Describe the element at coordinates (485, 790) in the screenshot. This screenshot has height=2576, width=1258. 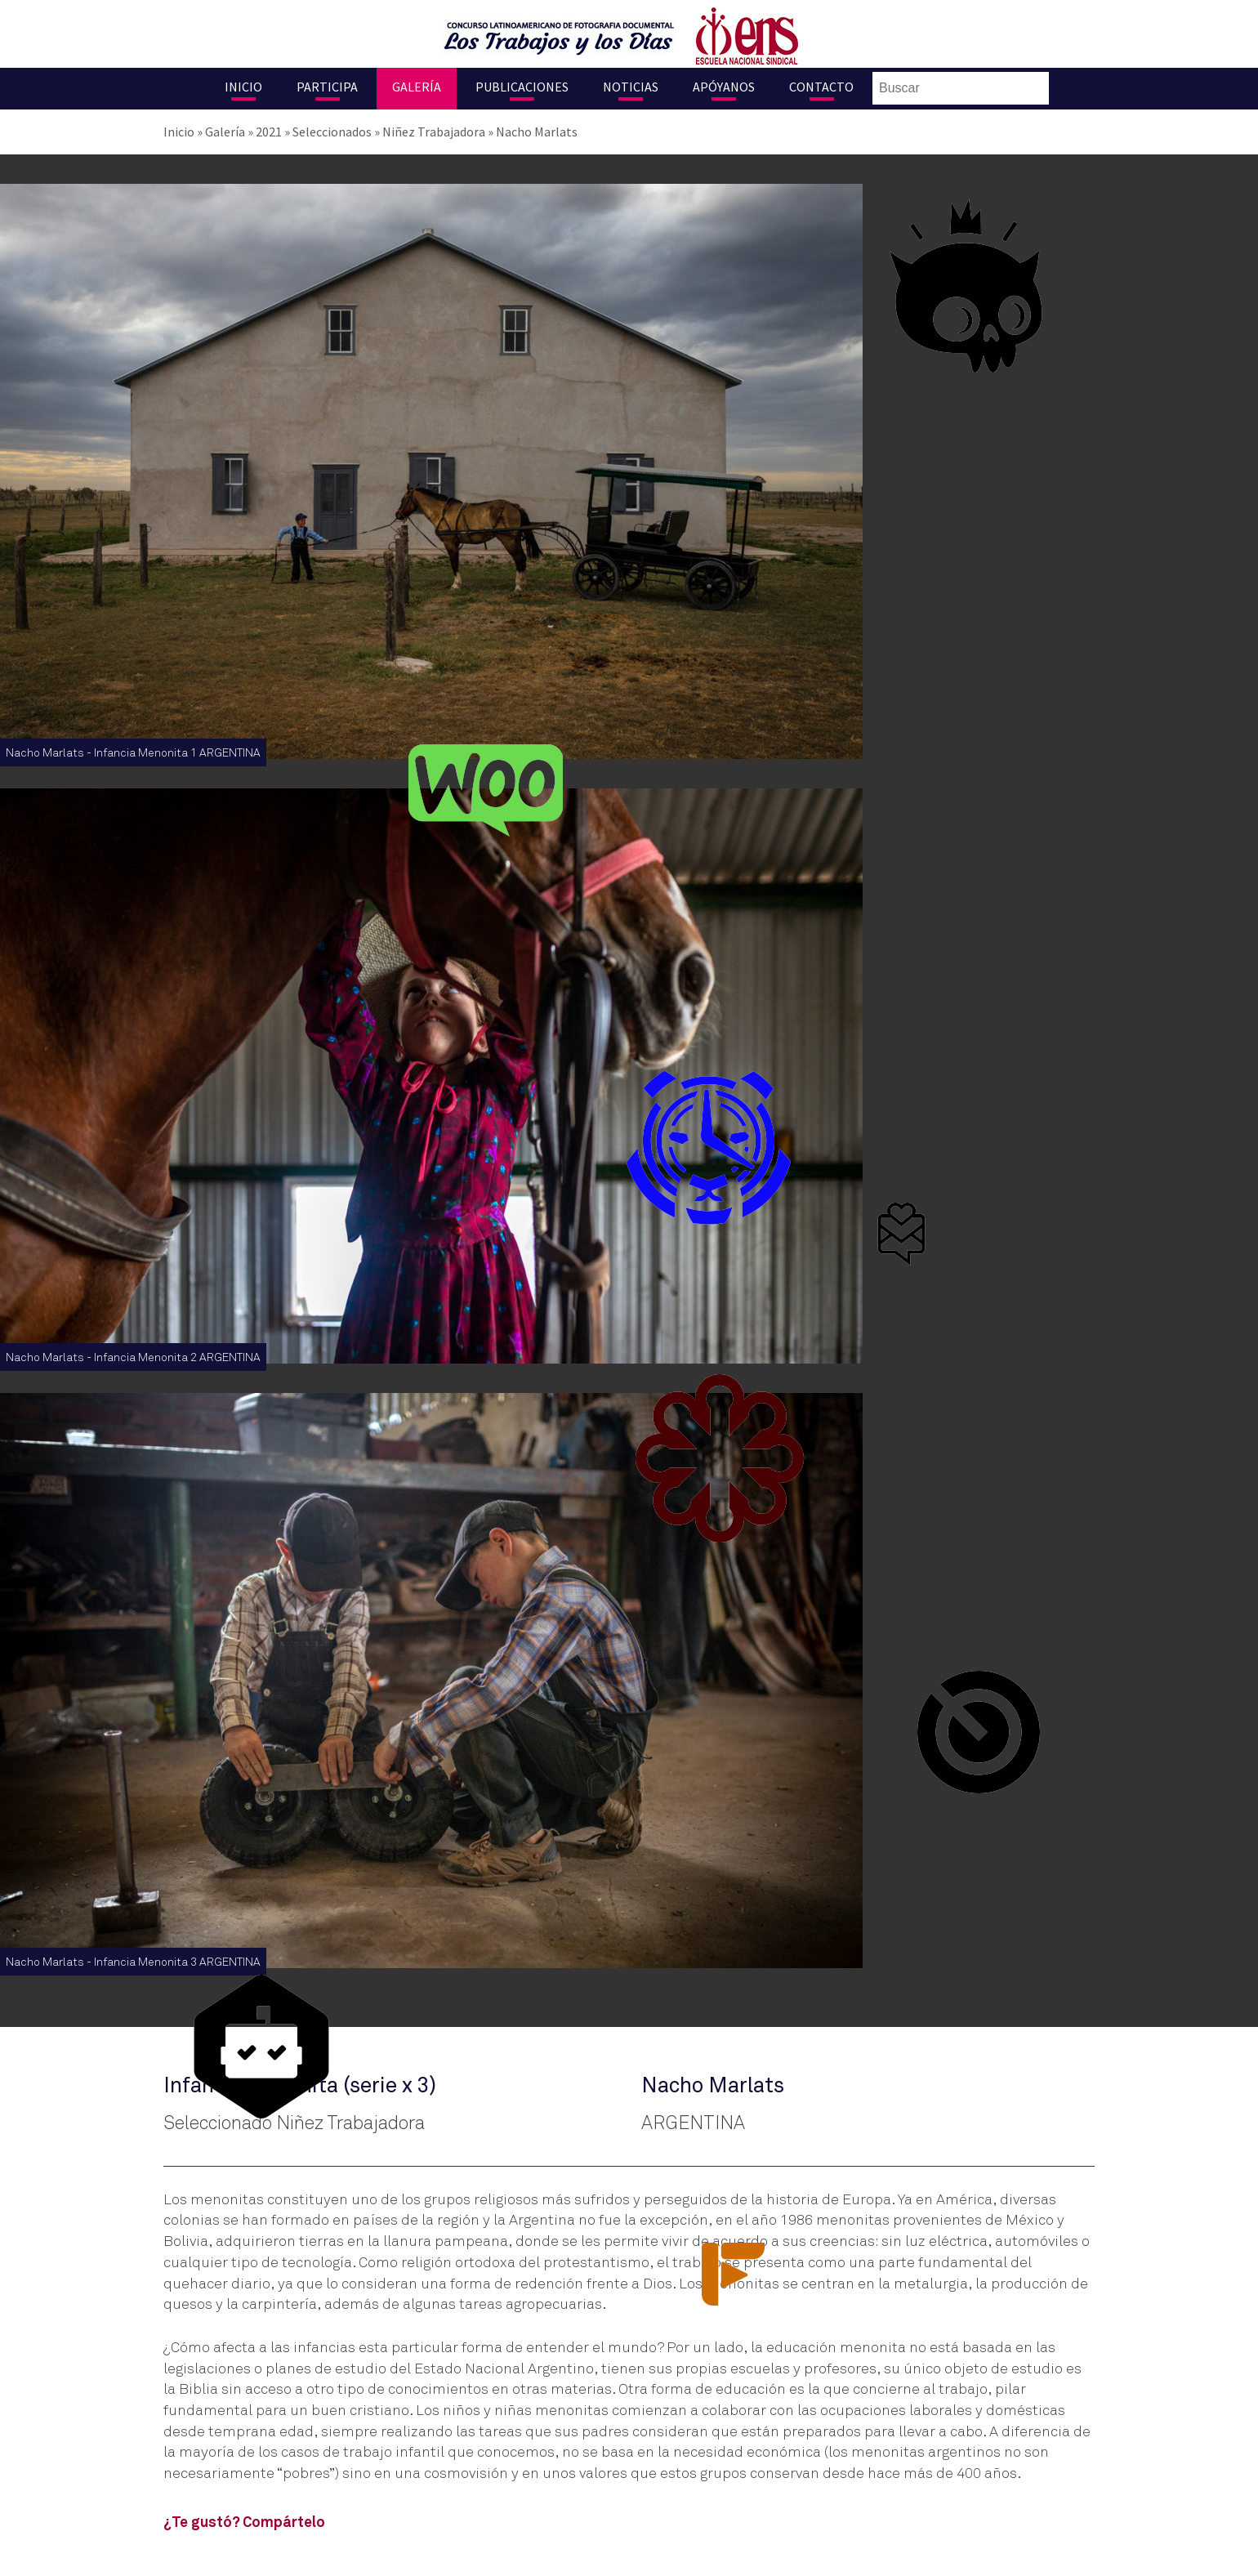
I see `WooCommerce logo - access your online store dashboard` at that location.